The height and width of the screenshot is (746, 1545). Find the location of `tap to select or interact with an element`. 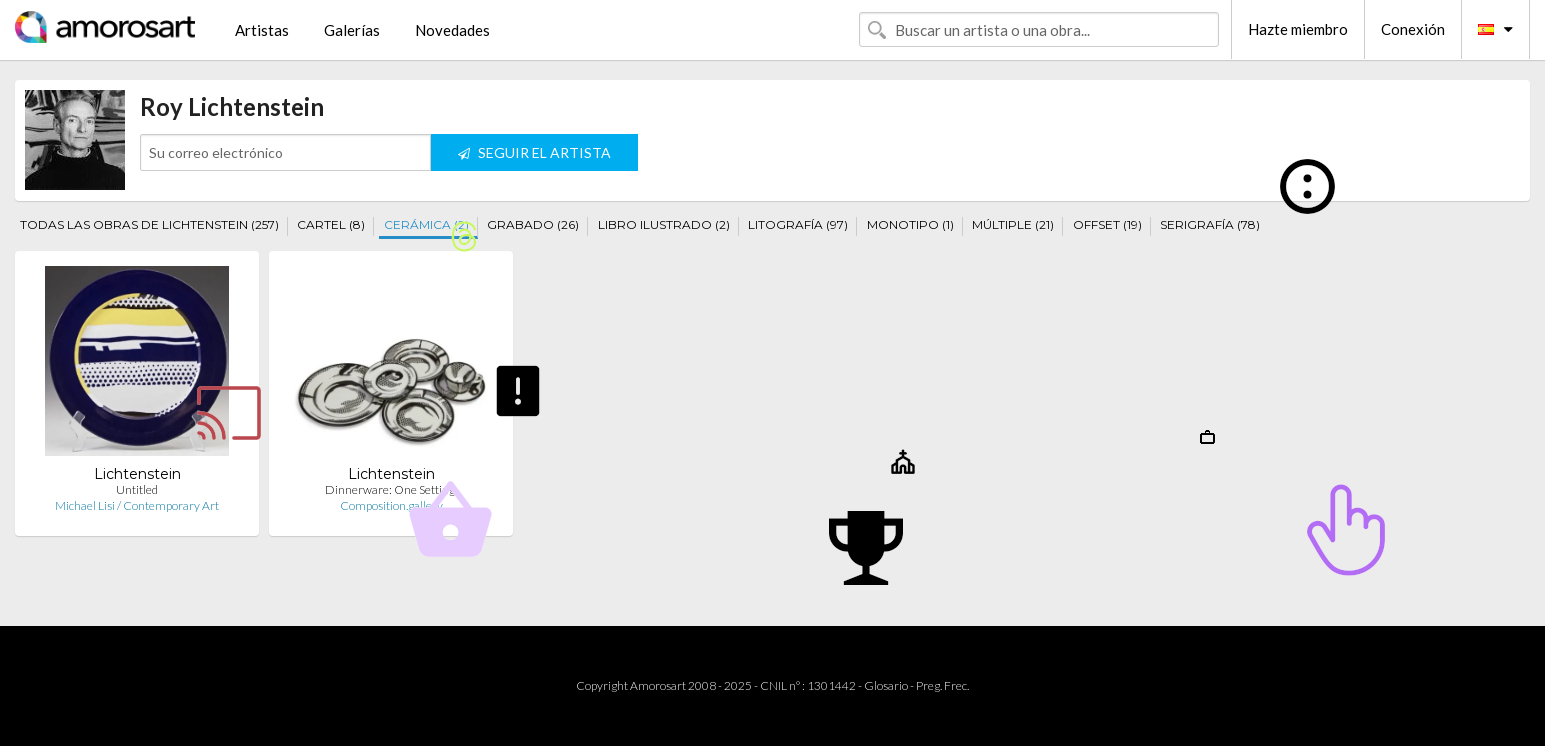

tap to select or interact with an element is located at coordinates (1346, 530).